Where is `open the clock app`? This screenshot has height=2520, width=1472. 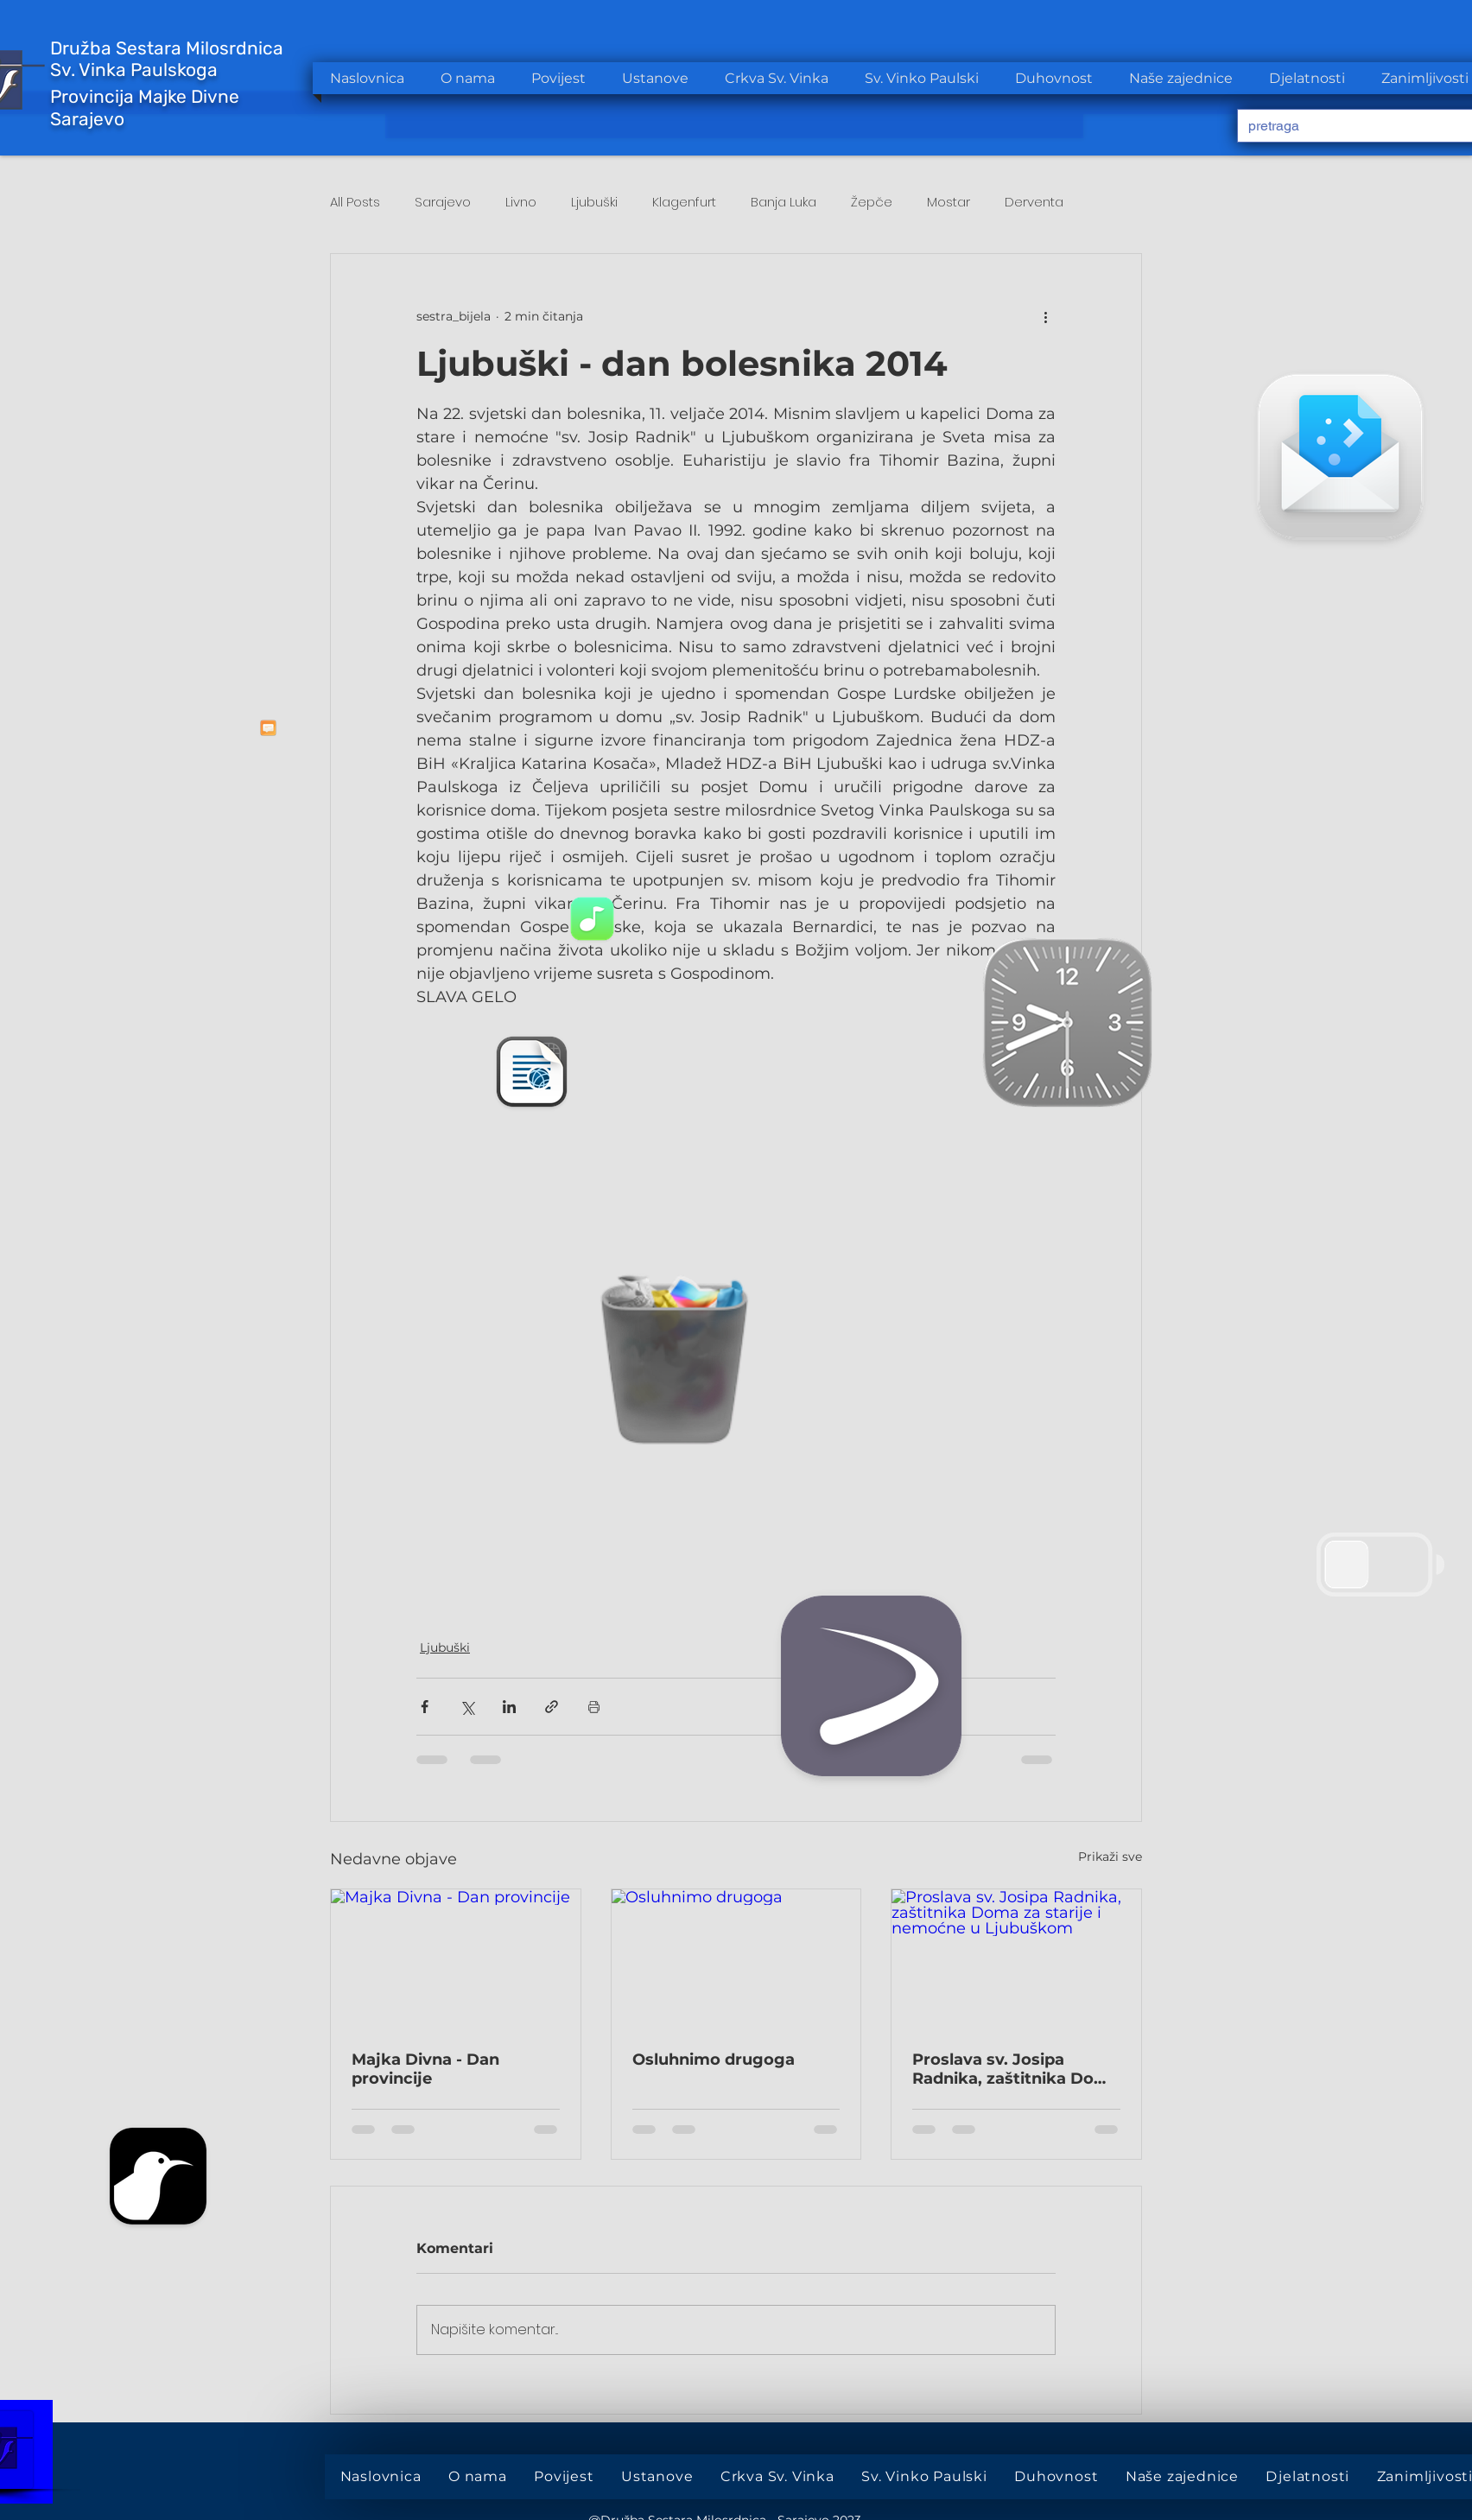
open the clock app is located at coordinates (1067, 1022).